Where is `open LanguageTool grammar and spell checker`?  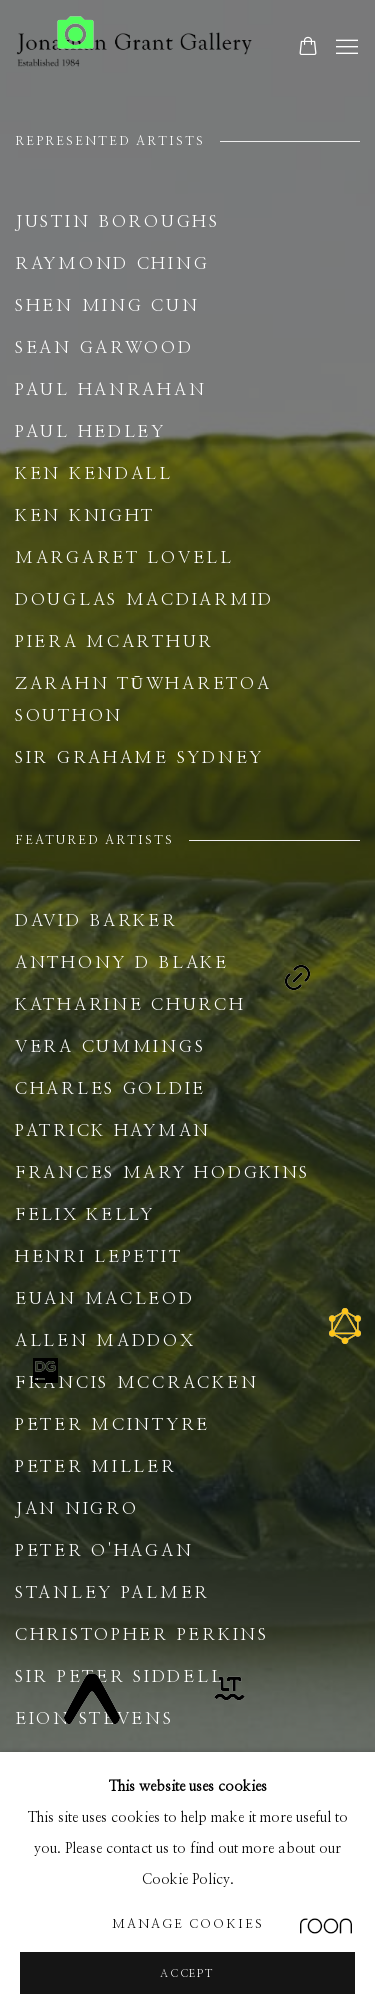 open LanguageTool grammar and spell checker is located at coordinates (229, 1688).